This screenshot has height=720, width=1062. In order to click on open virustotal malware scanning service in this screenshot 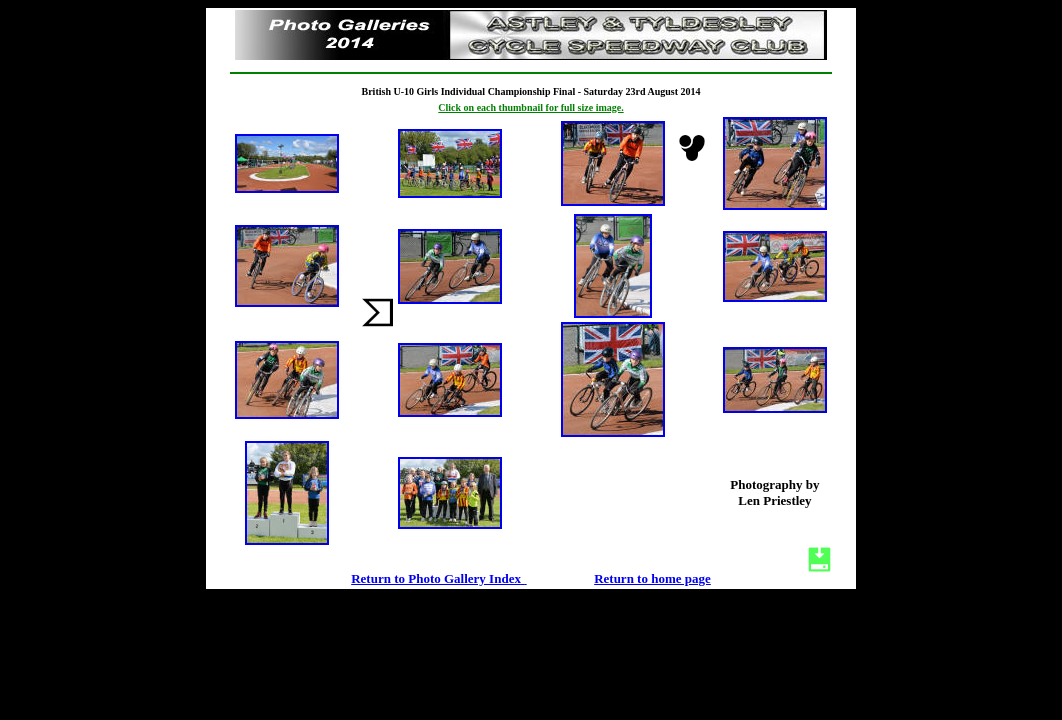, I will do `click(377, 312)`.